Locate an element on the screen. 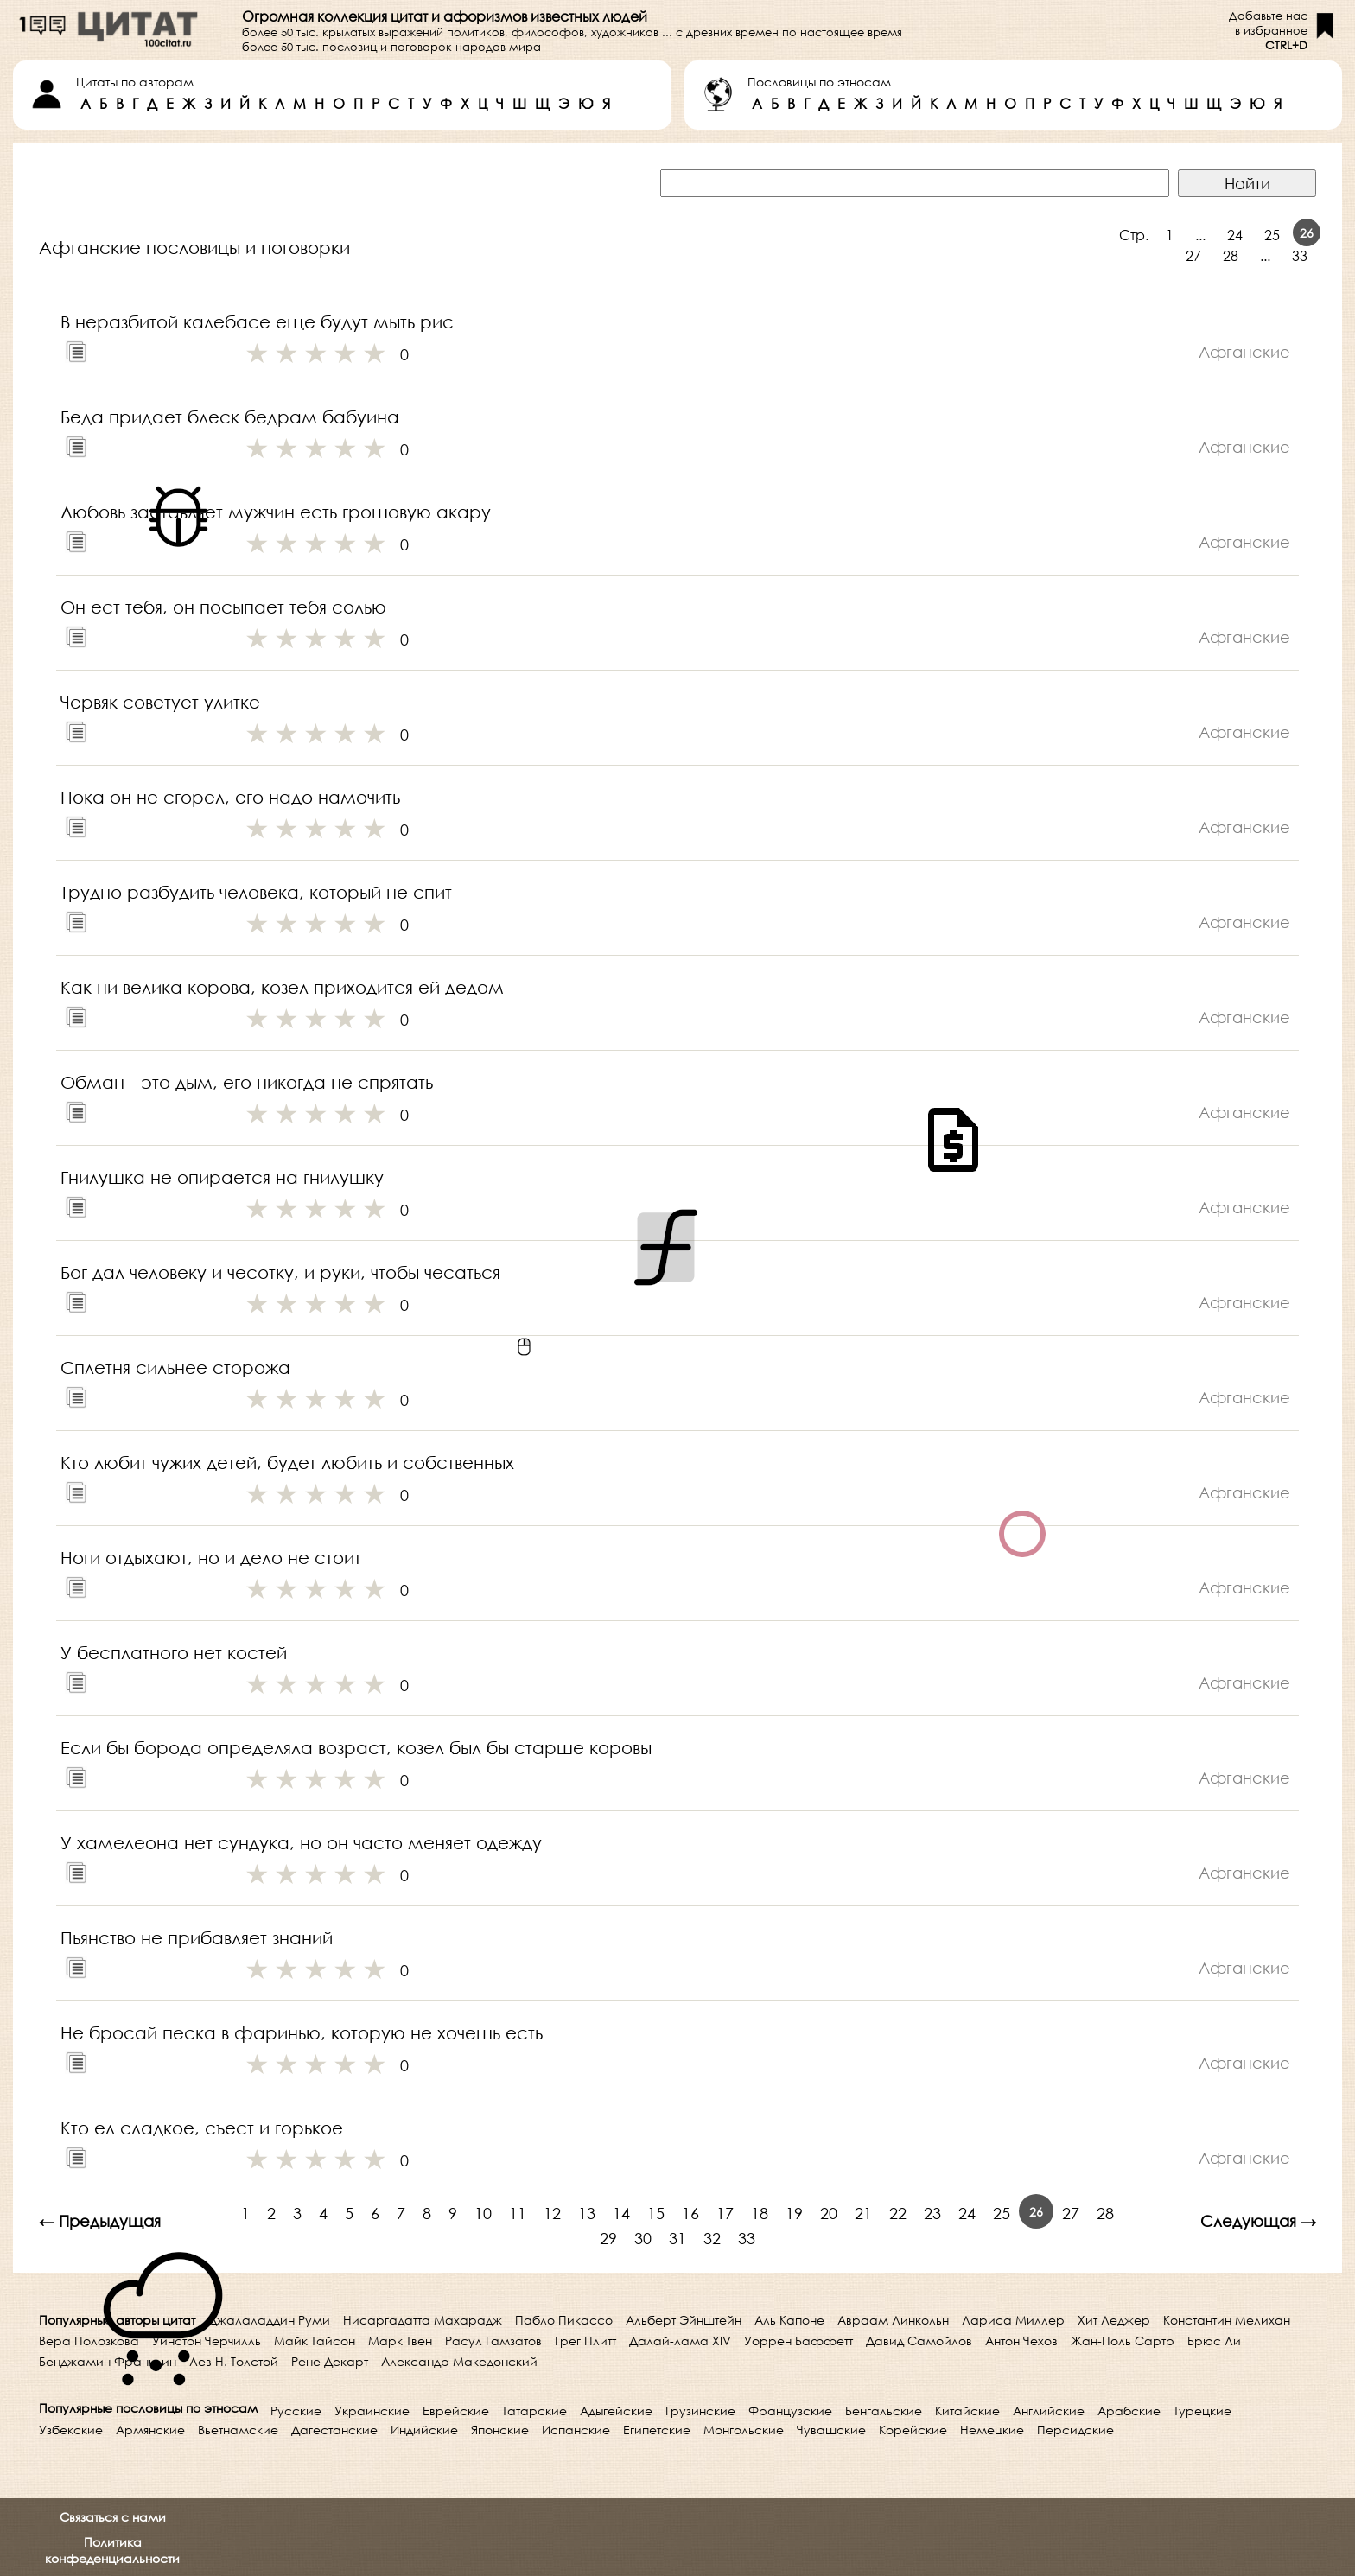  report a bug or issue is located at coordinates (178, 515).